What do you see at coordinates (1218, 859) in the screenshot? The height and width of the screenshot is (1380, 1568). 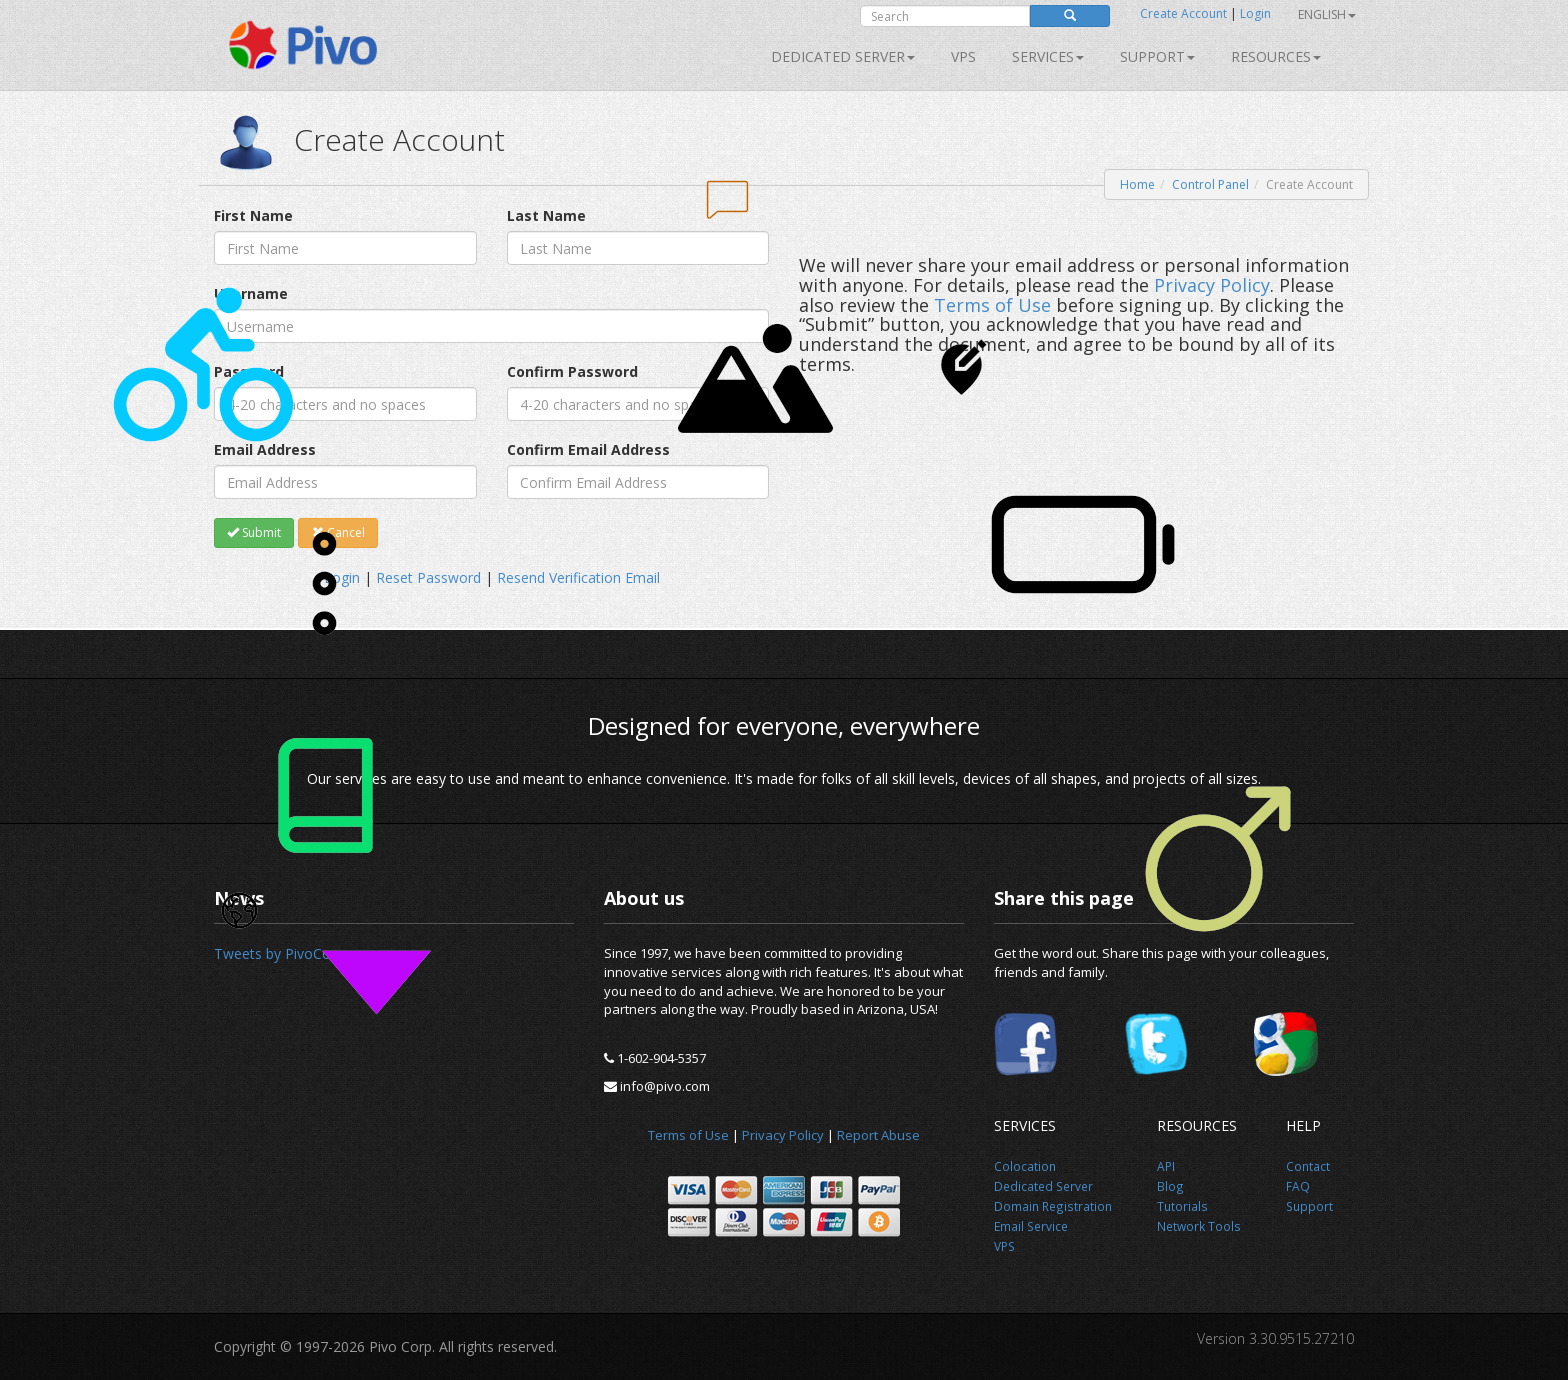 I see `select male gender option` at bounding box center [1218, 859].